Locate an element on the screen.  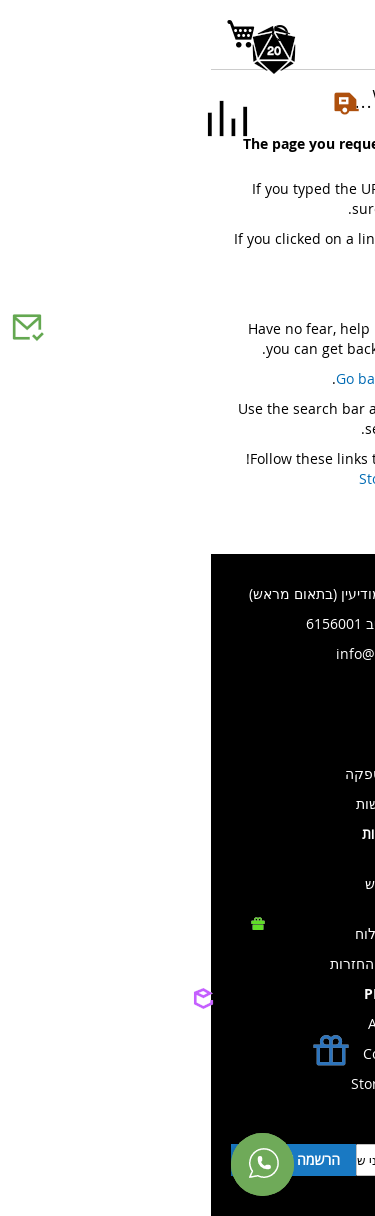
audio equalizer or sound level visualization is located at coordinates (227, 118).